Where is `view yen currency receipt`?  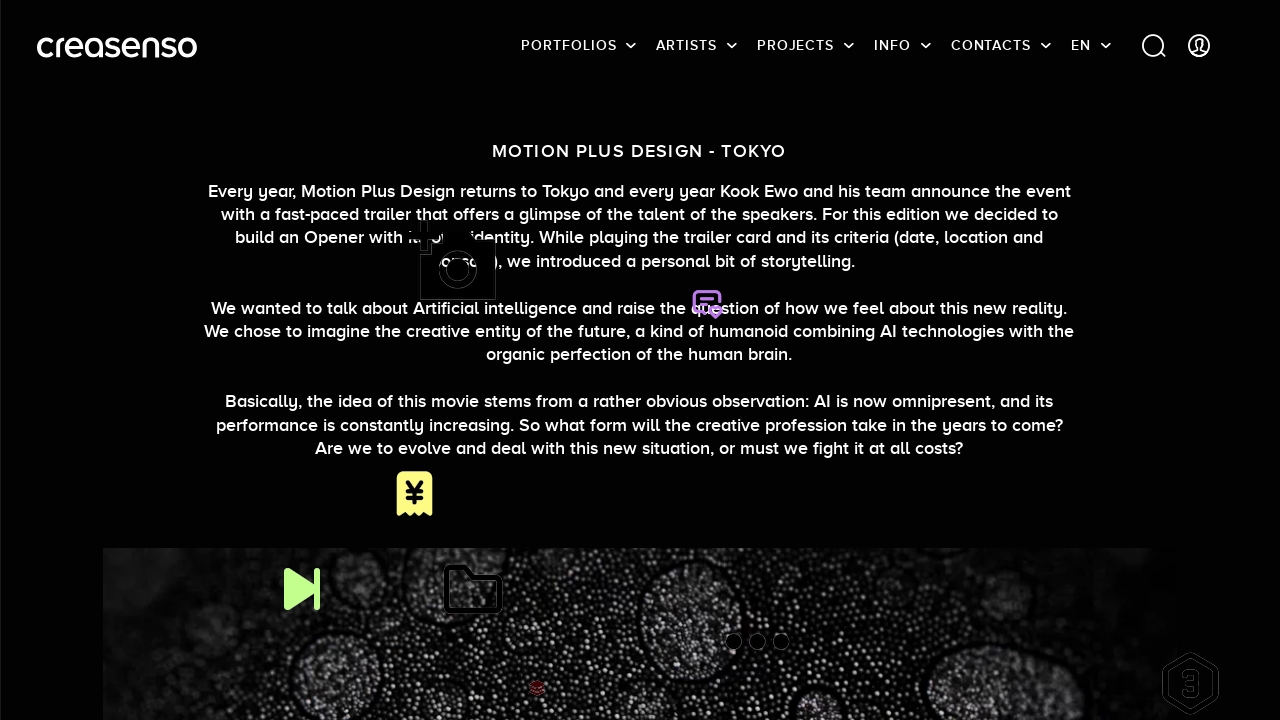
view yen currency receipt is located at coordinates (414, 493).